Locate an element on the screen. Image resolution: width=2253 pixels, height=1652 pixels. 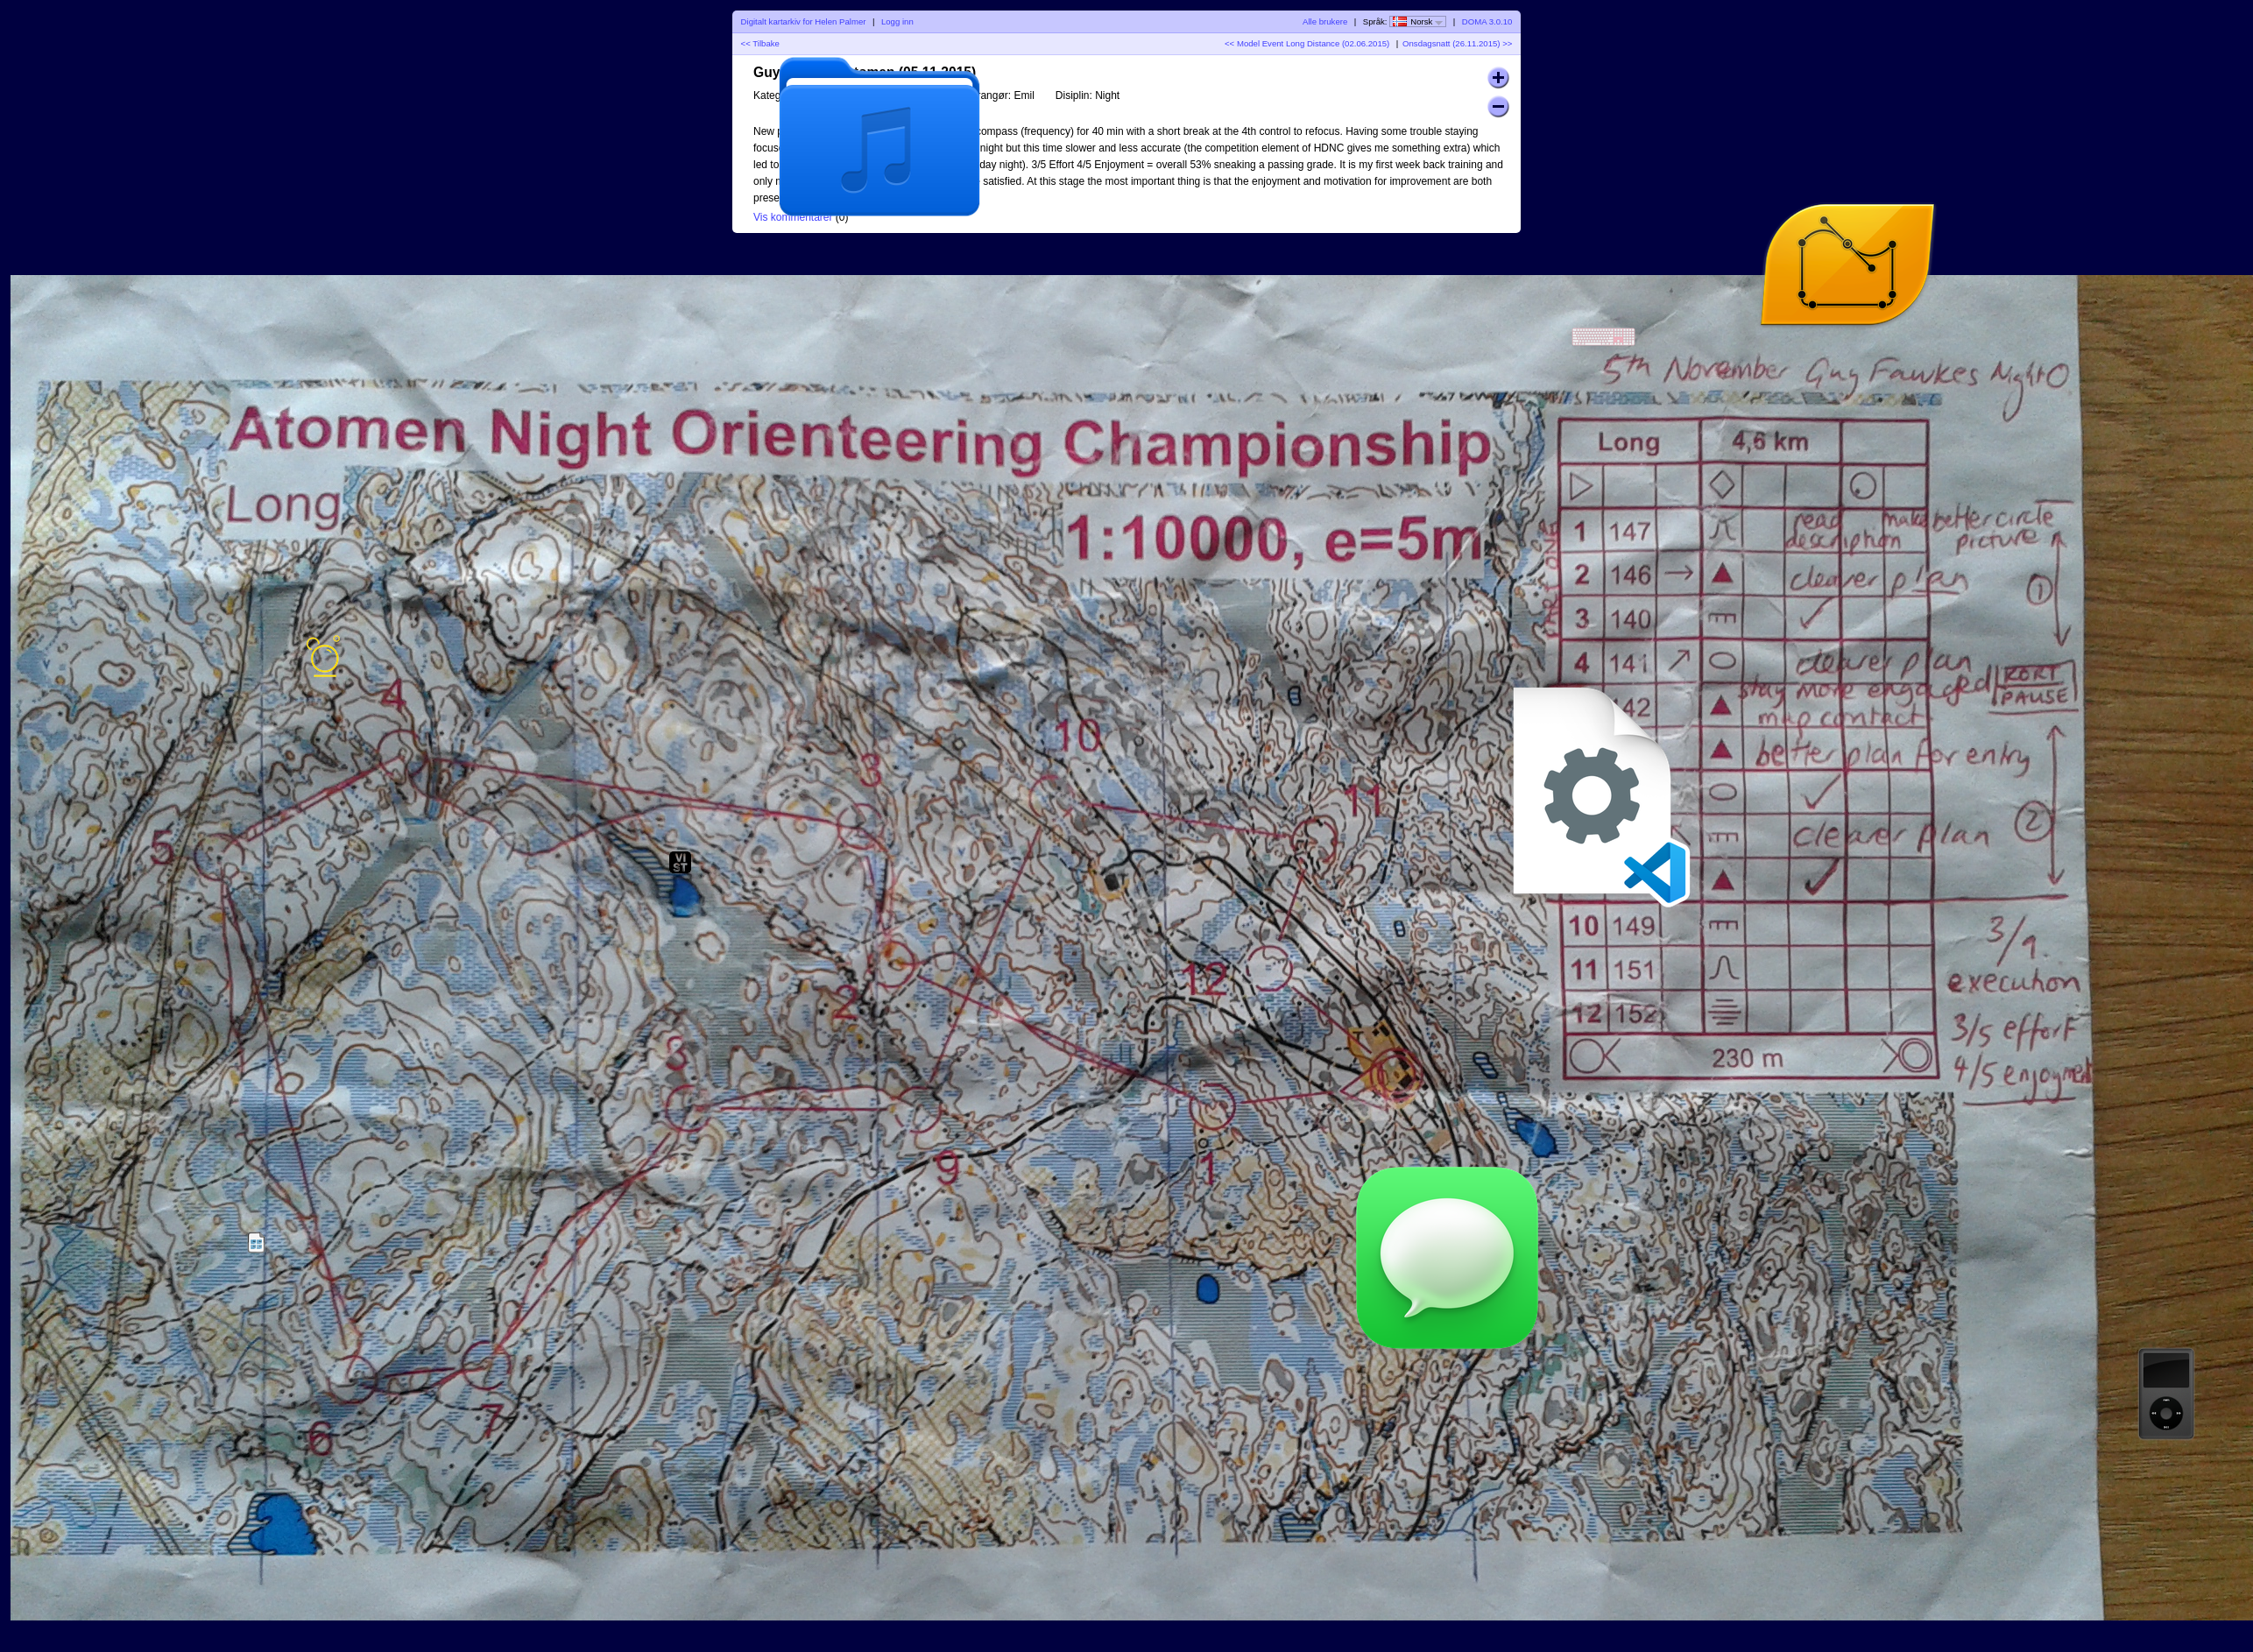
open configuration settings is located at coordinates (1592, 795).